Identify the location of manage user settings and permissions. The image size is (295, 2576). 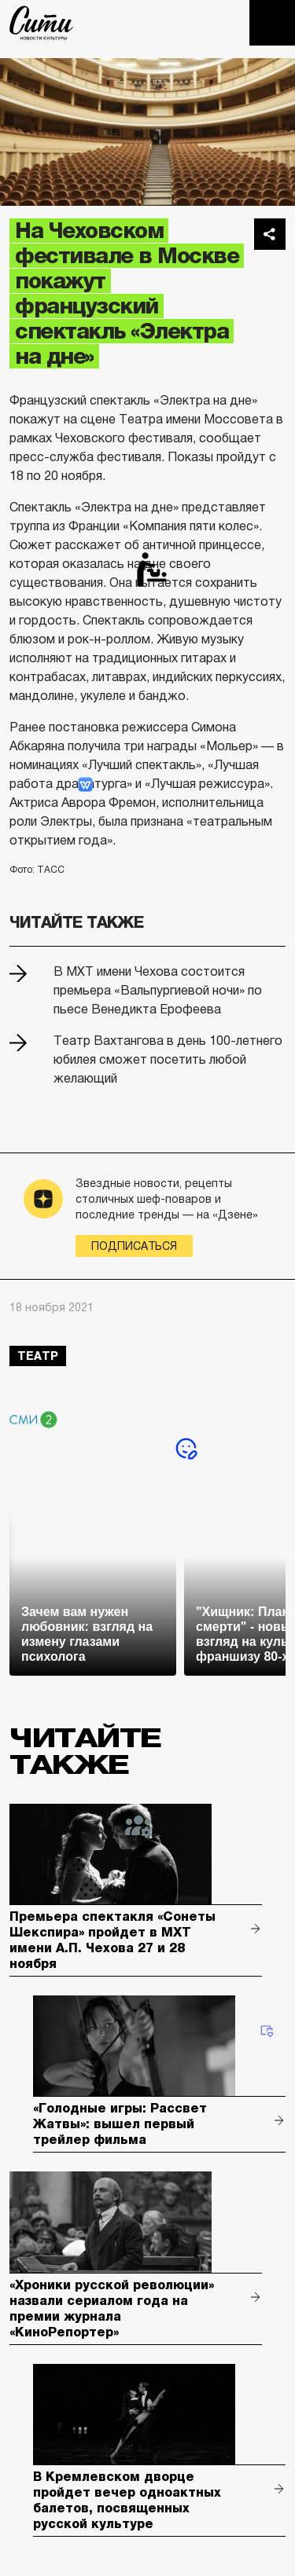
(138, 1826).